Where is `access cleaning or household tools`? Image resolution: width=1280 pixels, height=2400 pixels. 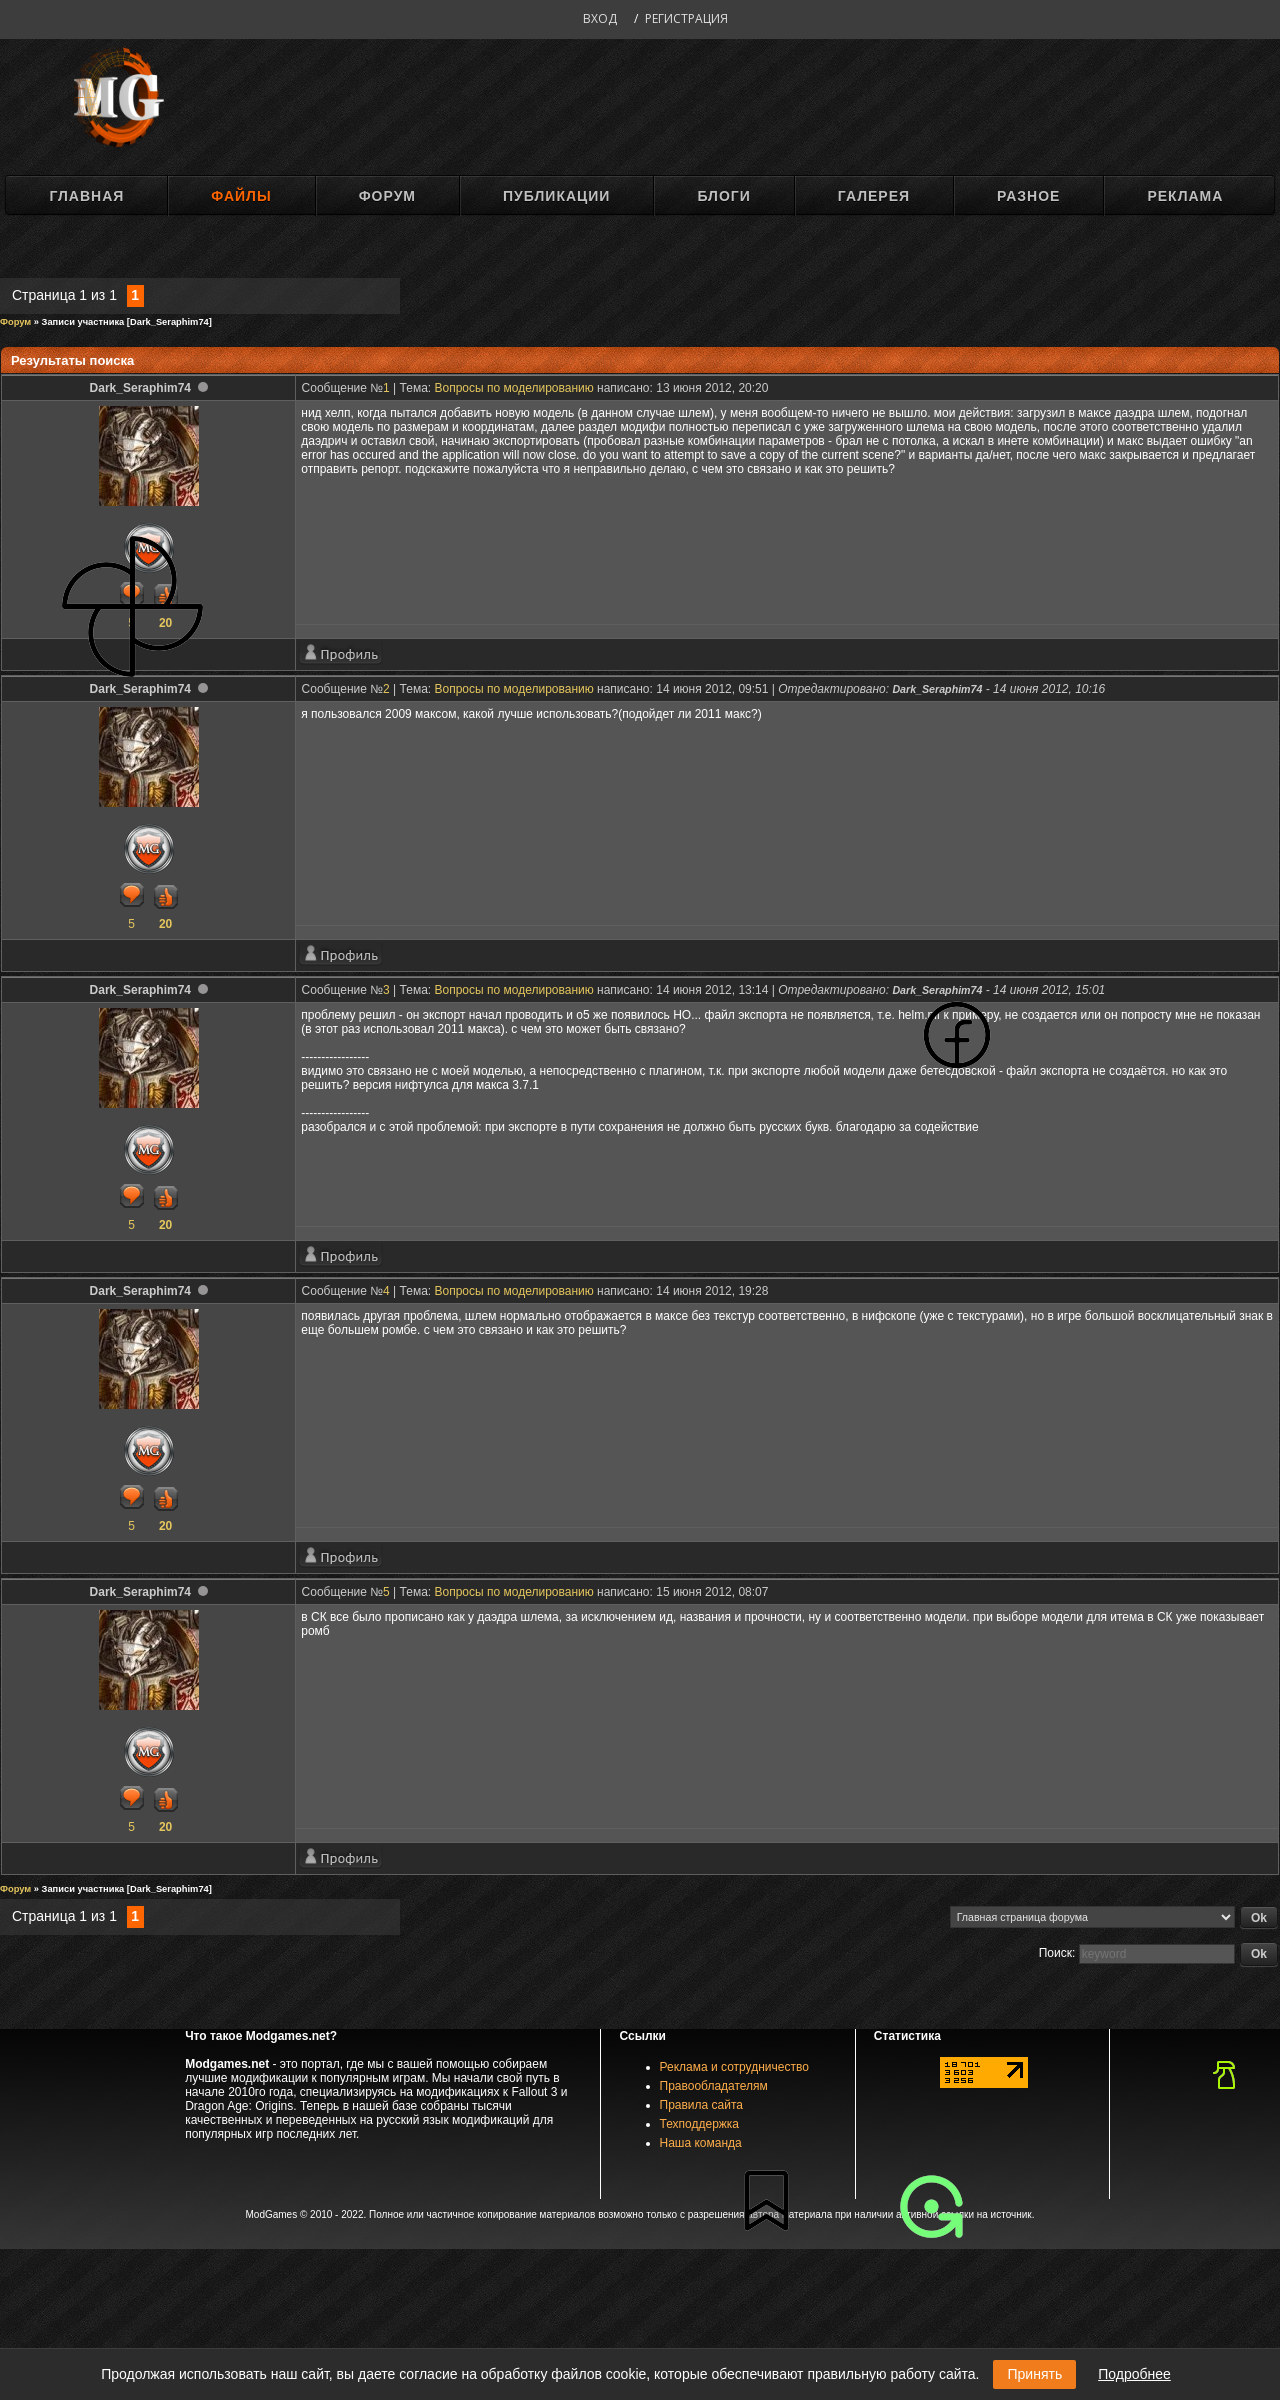
access cleaning or household tools is located at coordinates (1225, 2075).